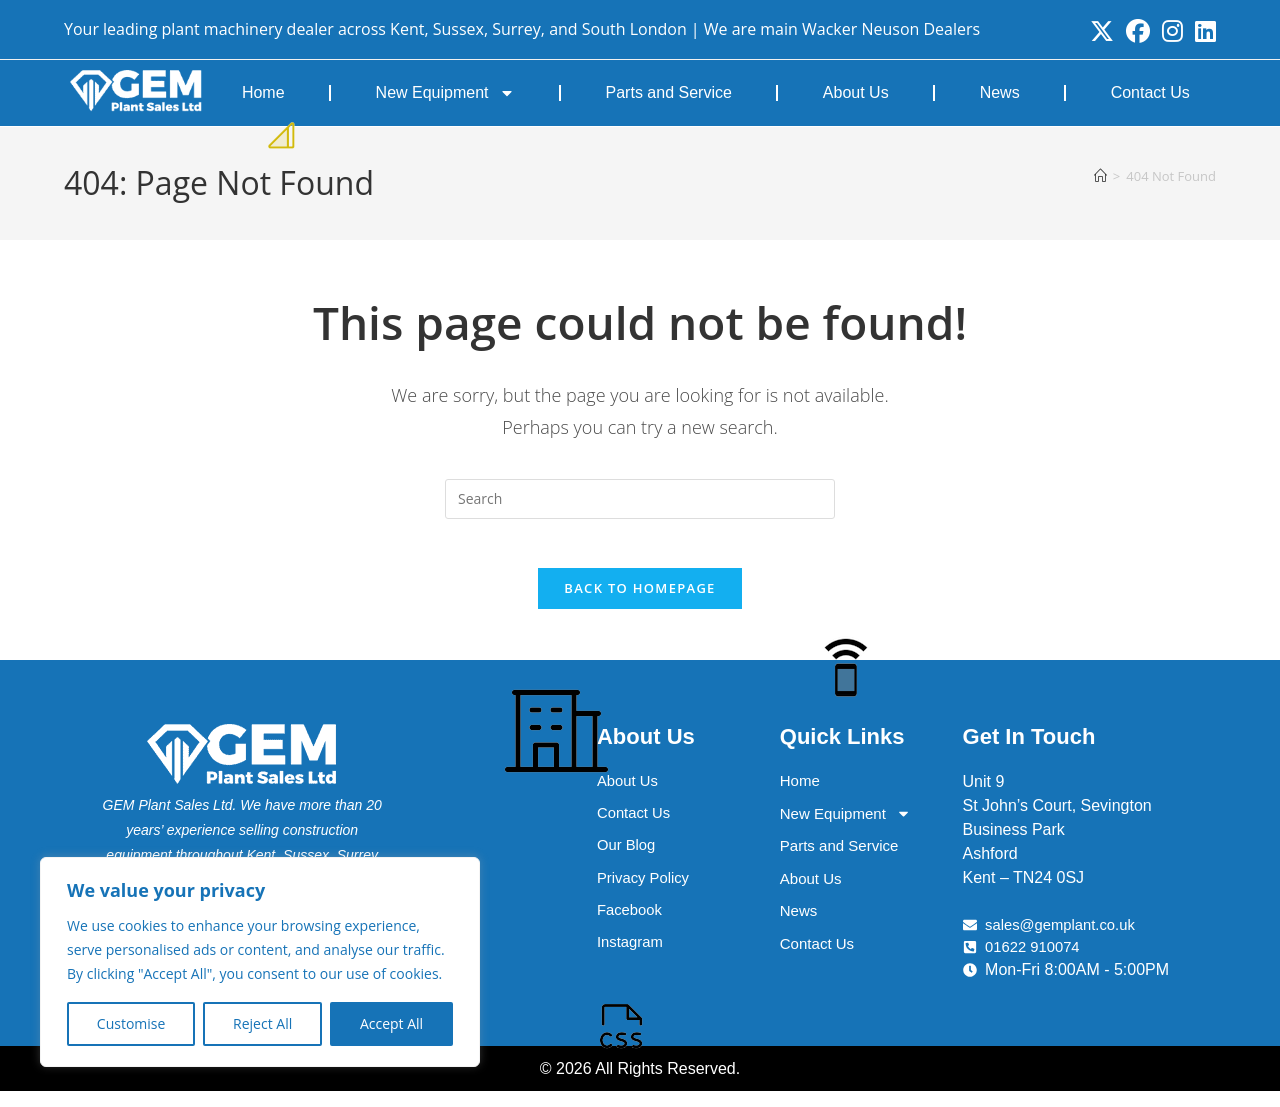  What do you see at coordinates (622, 1028) in the screenshot?
I see `view or open a CSS stylesheet file` at bounding box center [622, 1028].